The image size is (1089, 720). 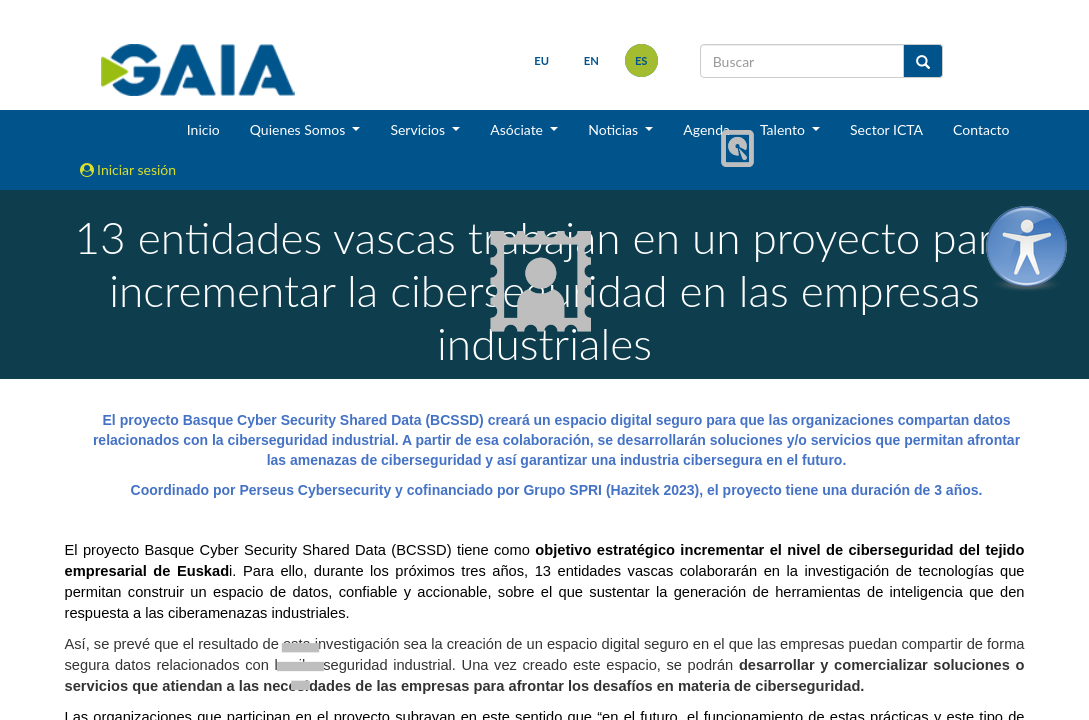 I want to click on access firewire hard drive, so click(x=737, y=148).